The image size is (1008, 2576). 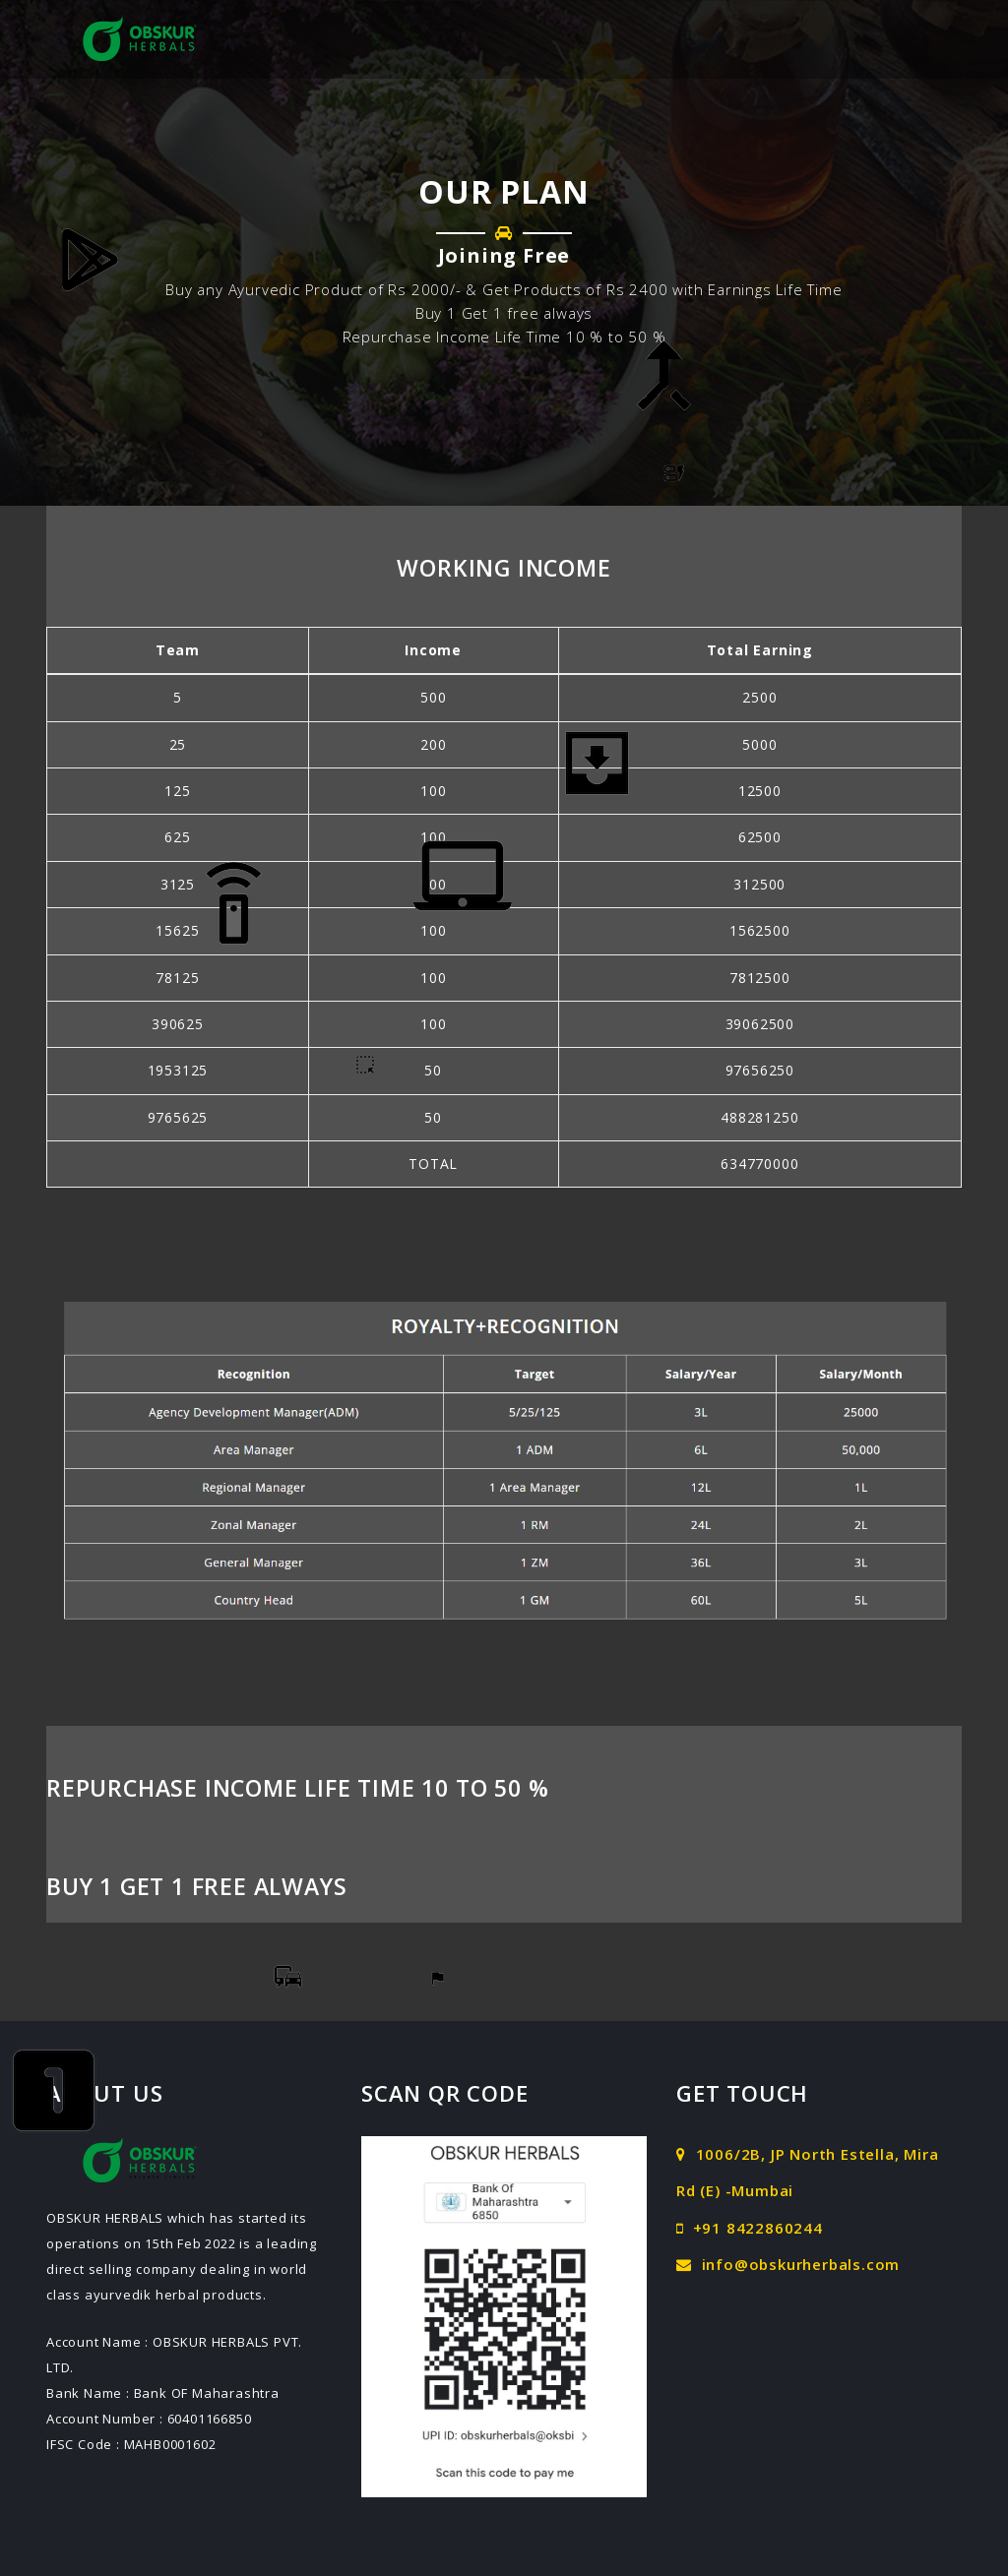 What do you see at coordinates (365, 1065) in the screenshot?
I see `draw a selection area` at bounding box center [365, 1065].